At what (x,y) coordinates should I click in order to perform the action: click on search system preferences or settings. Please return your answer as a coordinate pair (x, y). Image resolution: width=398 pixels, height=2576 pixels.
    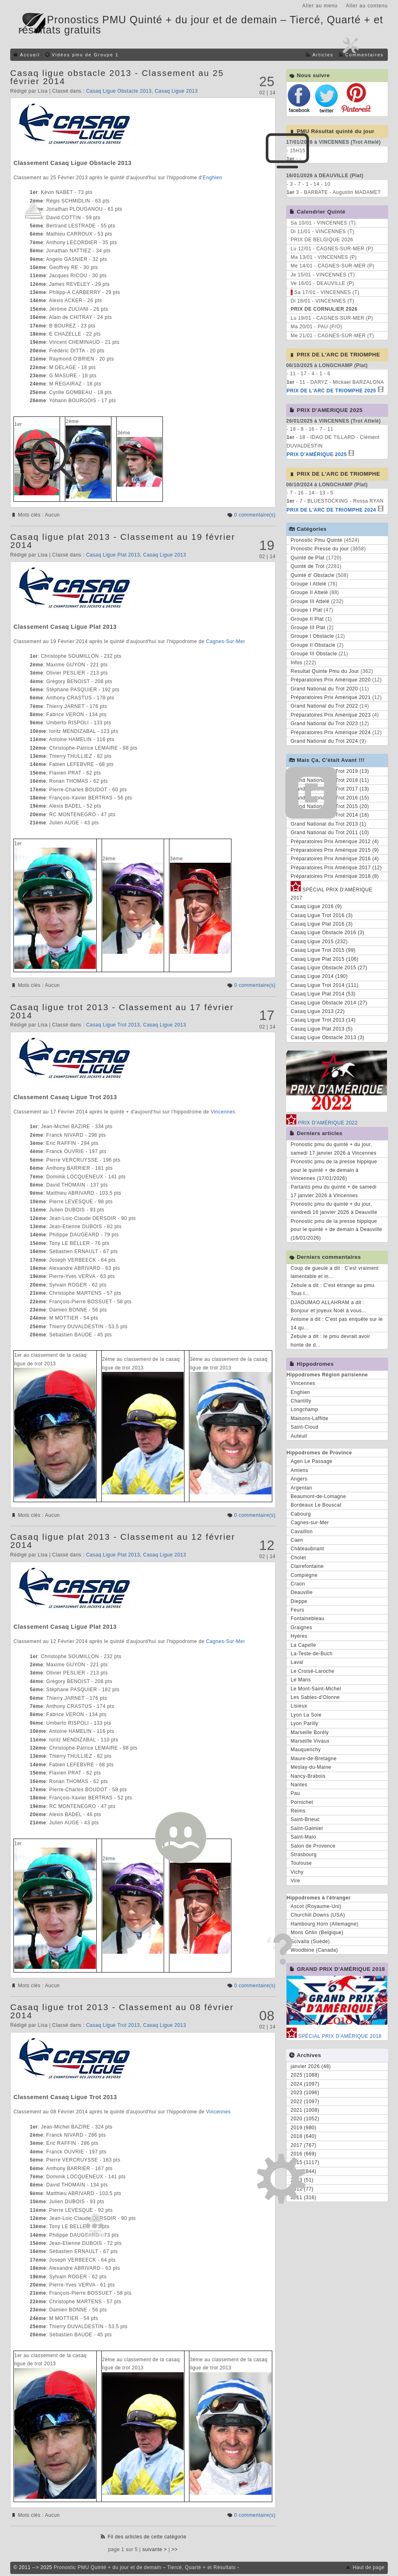
    Looking at the image, I should click on (54, 461).